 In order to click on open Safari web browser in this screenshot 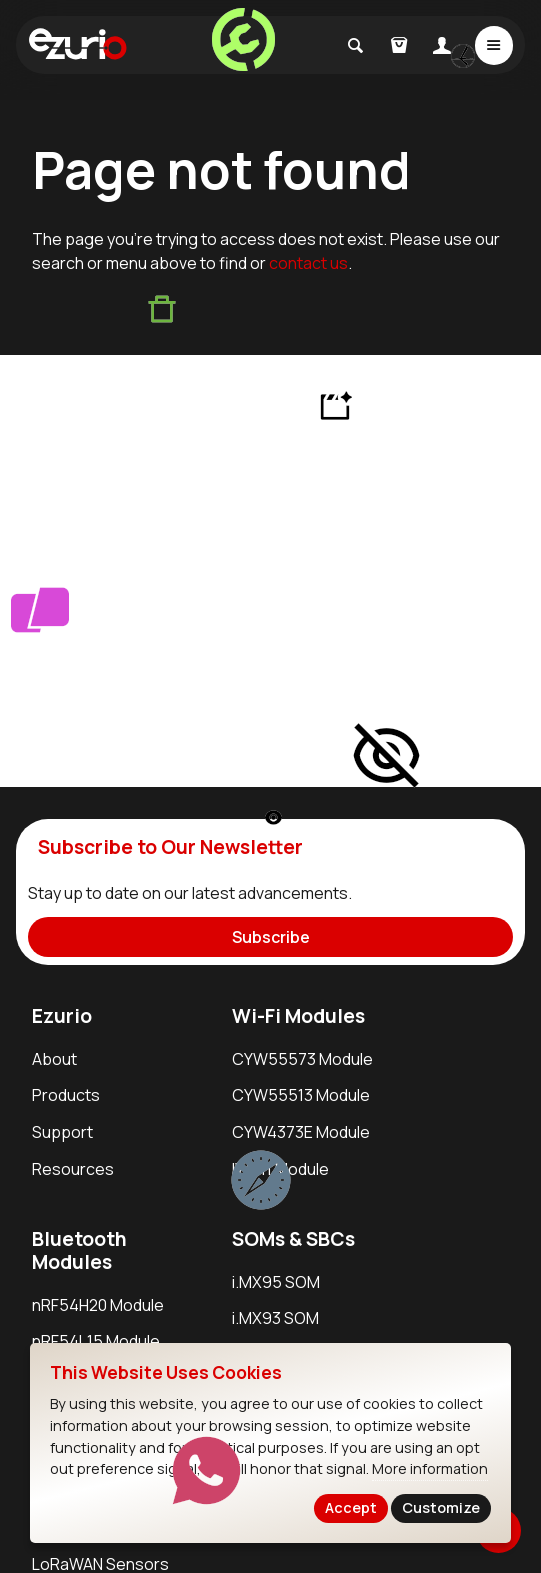, I will do `click(261, 1180)`.